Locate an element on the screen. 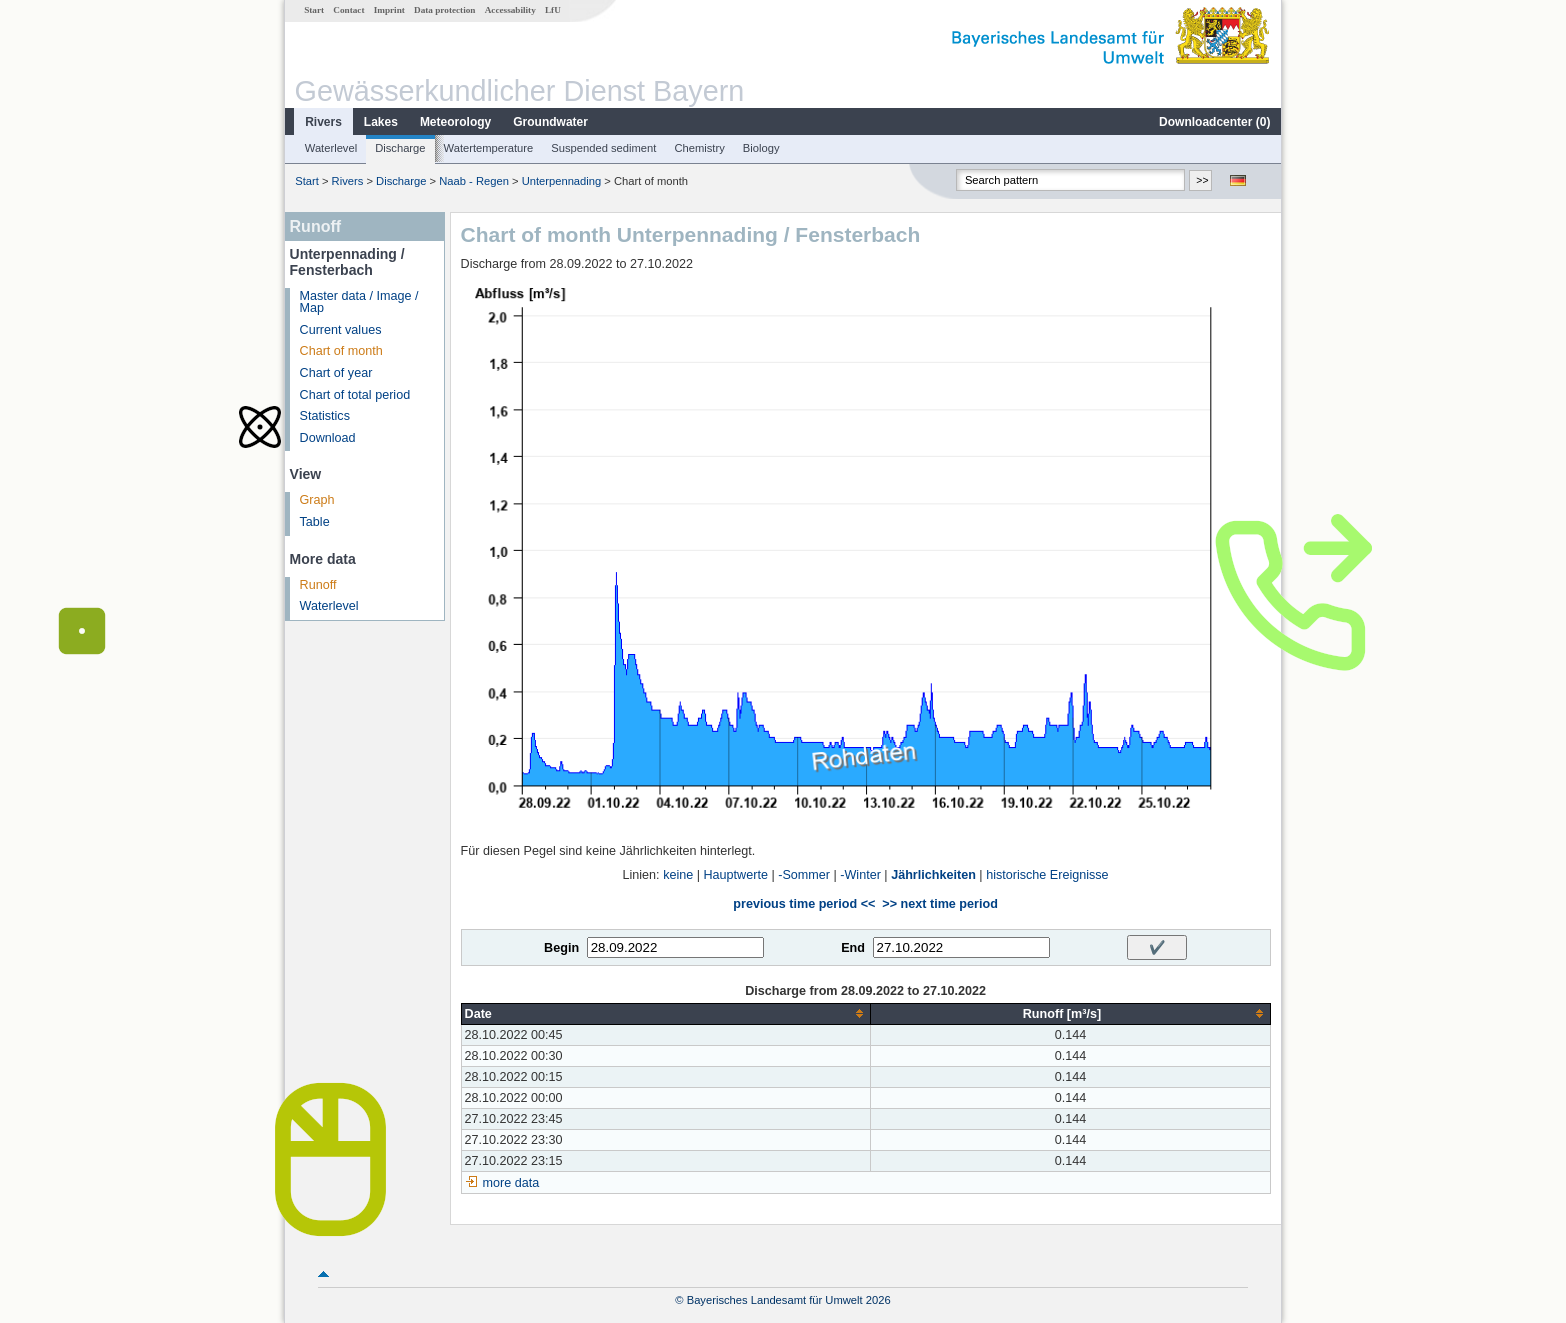  indicates a roll result of one is located at coordinates (82, 631).